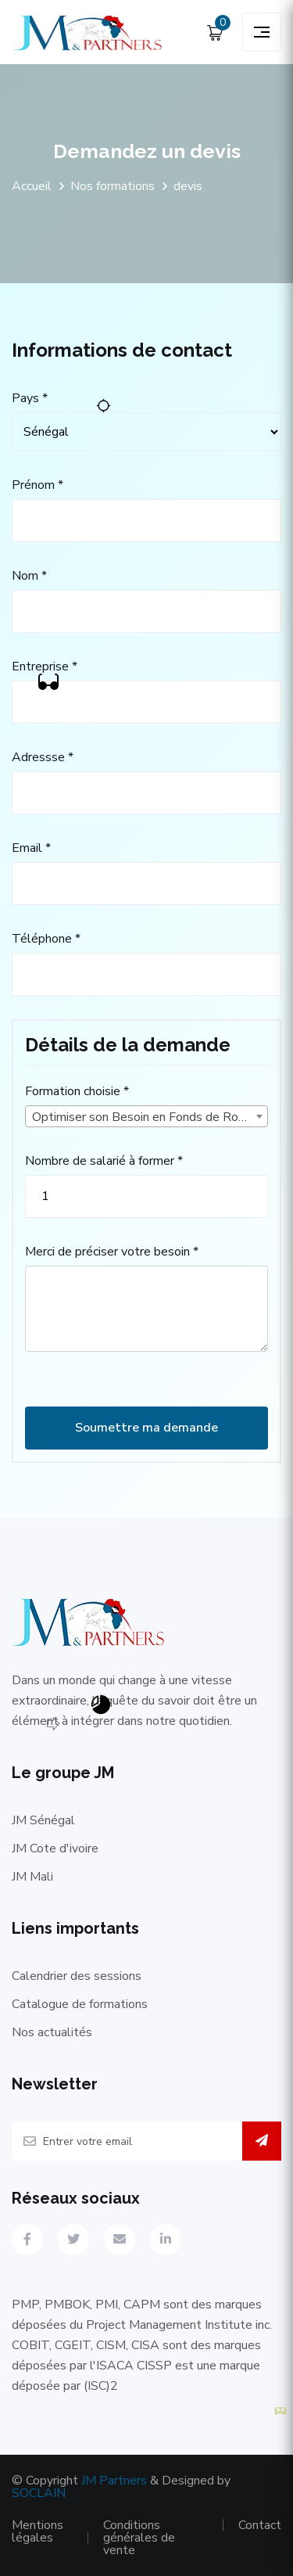 This screenshot has width=293, height=2576. I want to click on GPS signal not yet acquired, so click(103, 405).